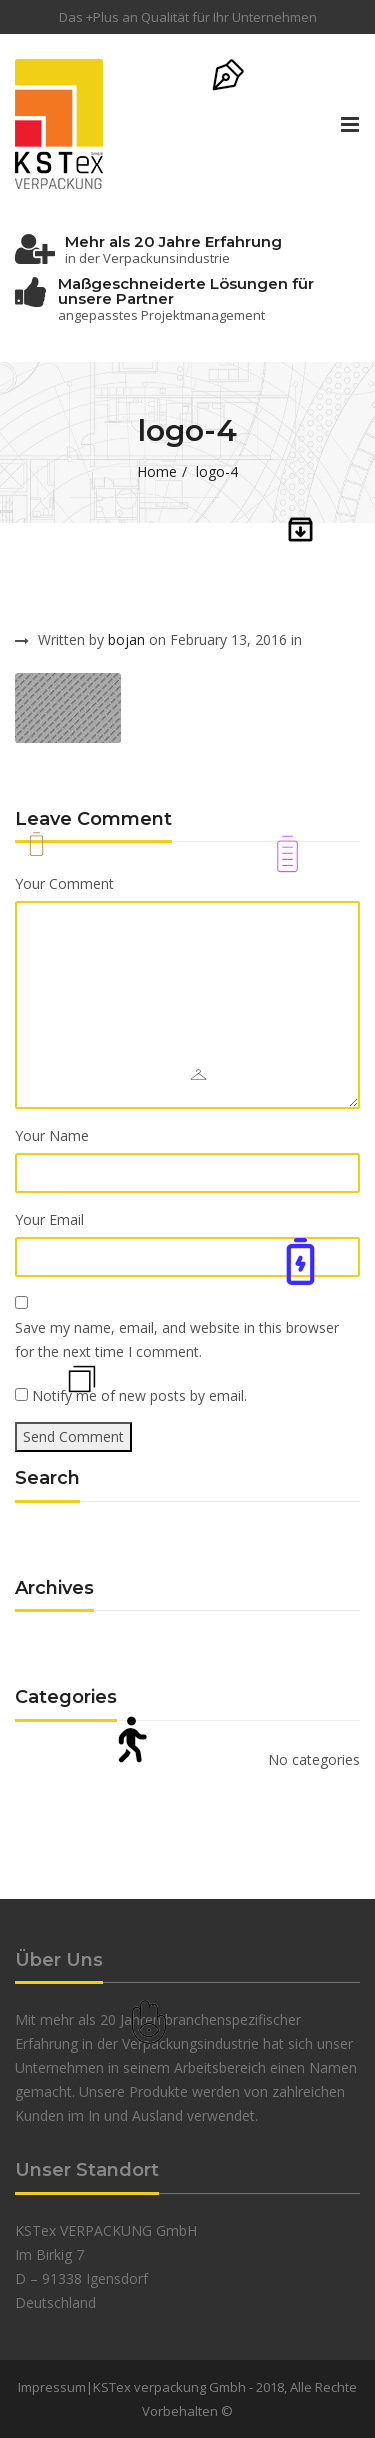 Image resolution: width=375 pixels, height=2438 pixels. What do you see at coordinates (82, 1379) in the screenshot?
I see `copy to clipboard` at bounding box center [82, 1379].